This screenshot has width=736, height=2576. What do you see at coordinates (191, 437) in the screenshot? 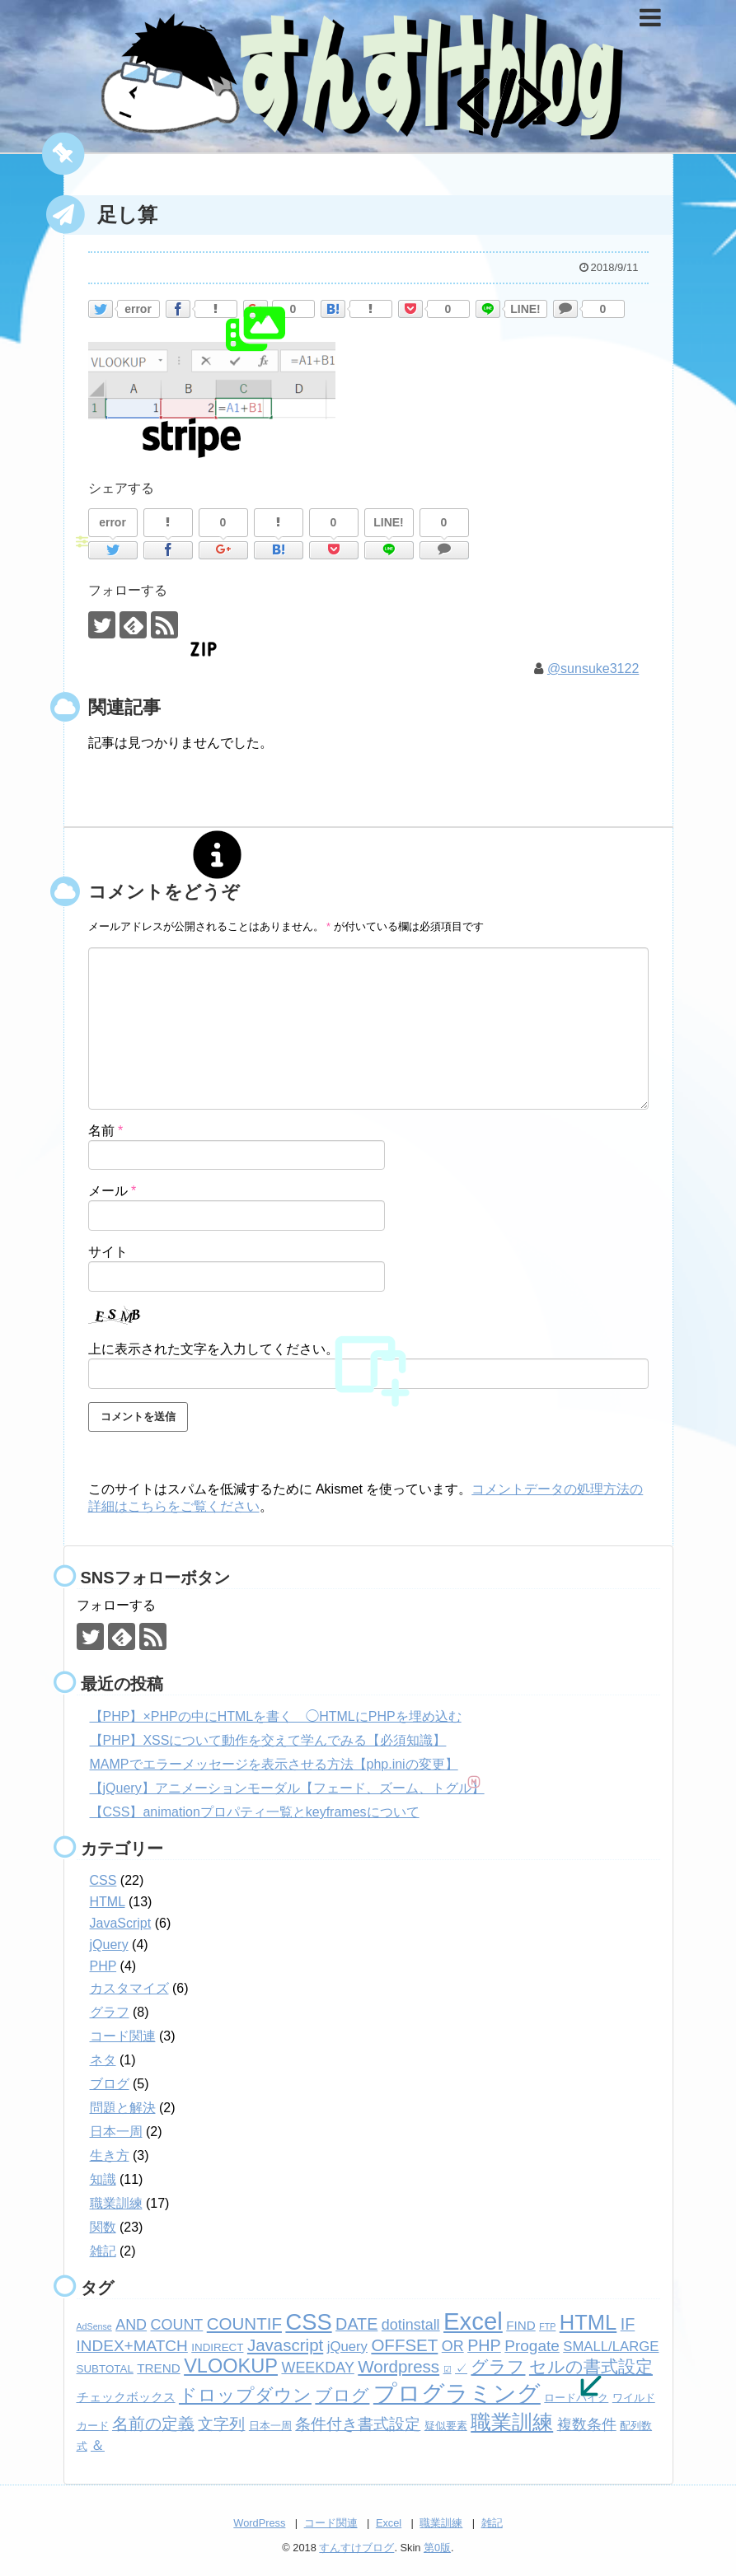
I see `Stripe payment integration` at bounding box center [191, 437].